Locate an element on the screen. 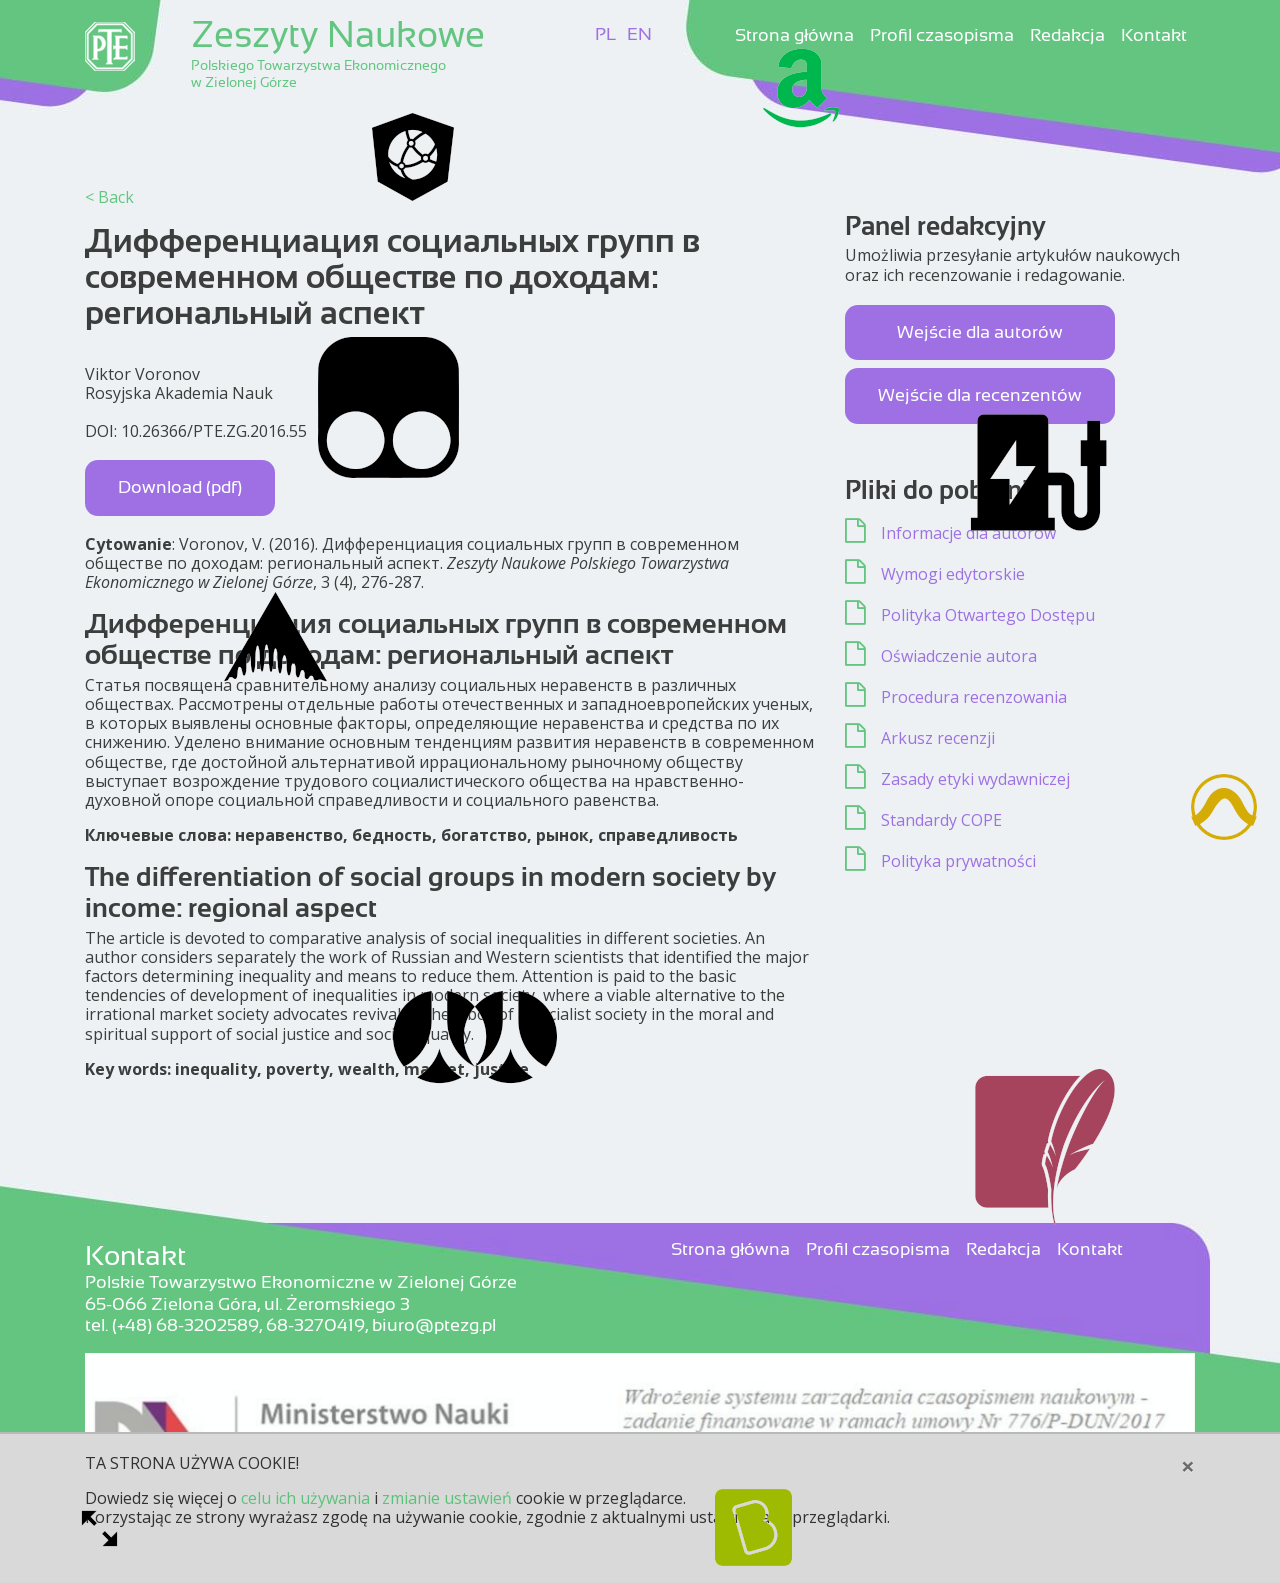  expand content to fullscreen is located at coordinates (99, 1528).